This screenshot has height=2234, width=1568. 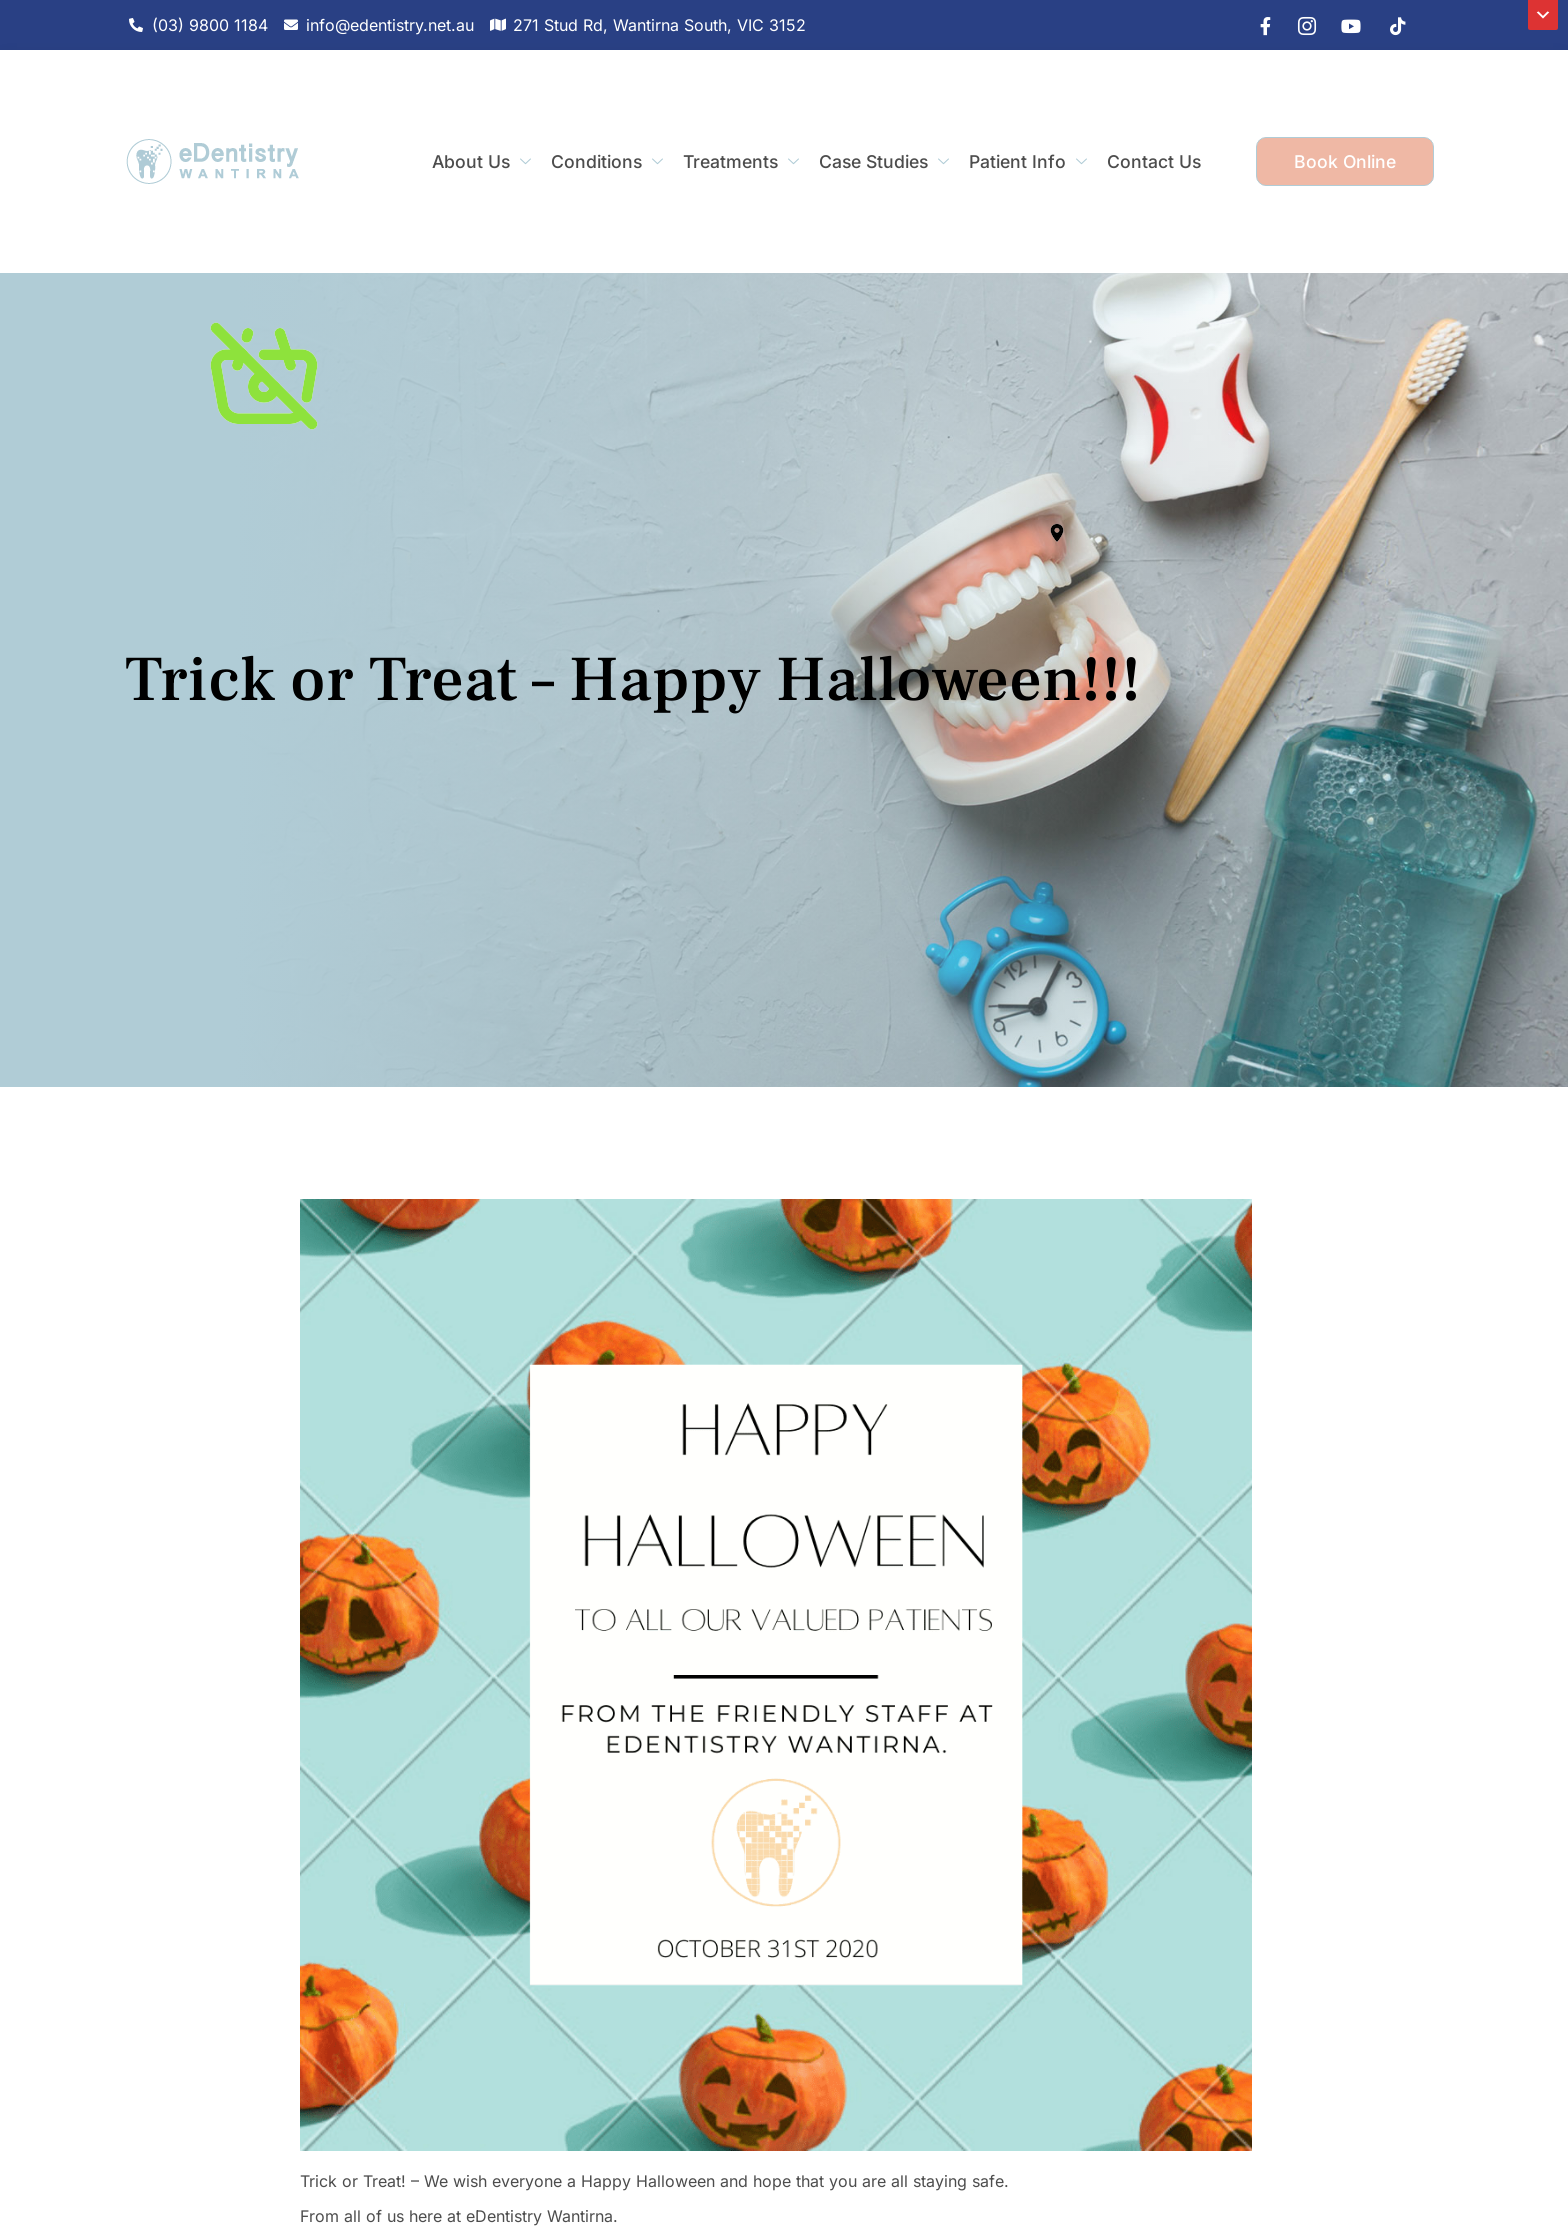 What do you see at coordinates (264, 376) in the screenshot?
I see `item unavailable for purchase` at bounding box center [264, 376].